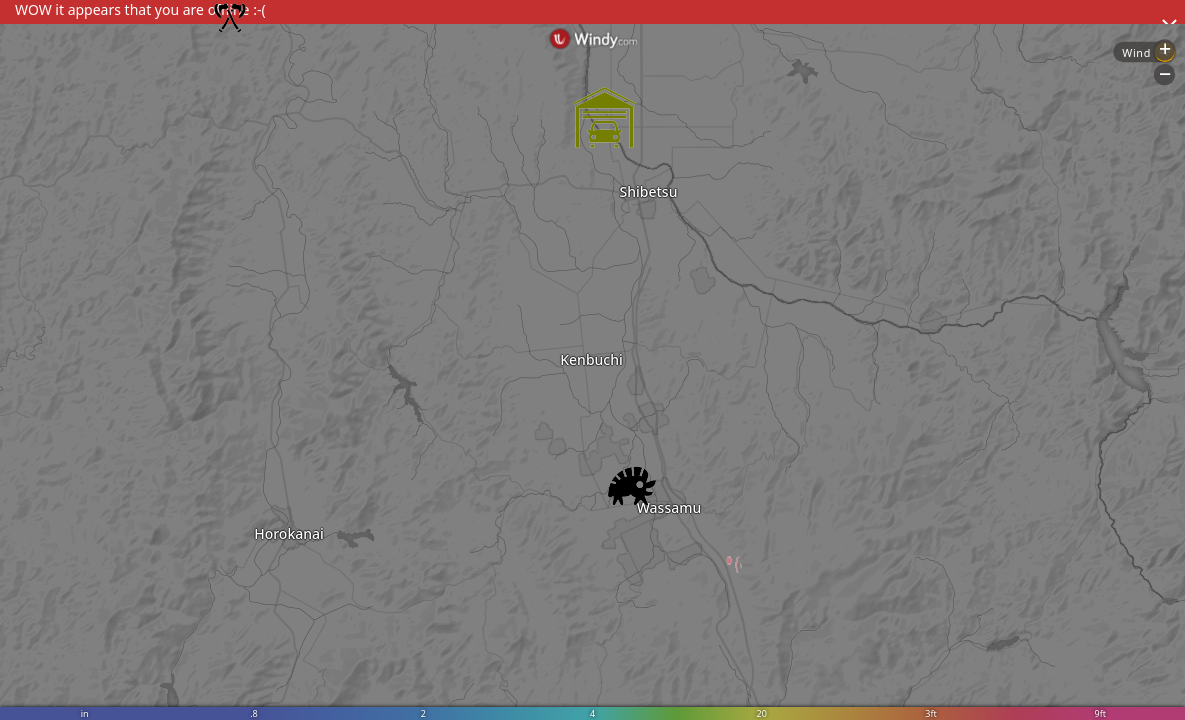 Image resolution: width=1185 pixels, height=720 pixels. Describe the element at coordinates (230, 18) in the screenshot. I see `access combat or battle features` at that location.